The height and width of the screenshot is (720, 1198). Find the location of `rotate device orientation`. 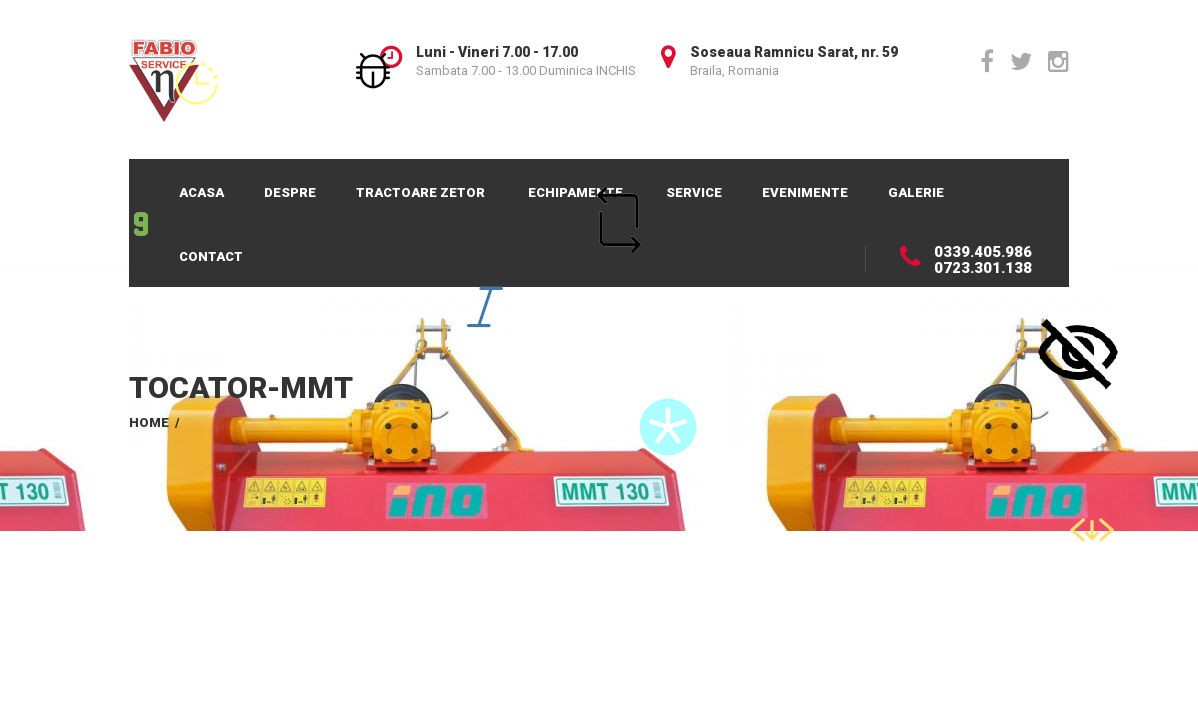

rotate device orientation is located at coordinates (619, 220).